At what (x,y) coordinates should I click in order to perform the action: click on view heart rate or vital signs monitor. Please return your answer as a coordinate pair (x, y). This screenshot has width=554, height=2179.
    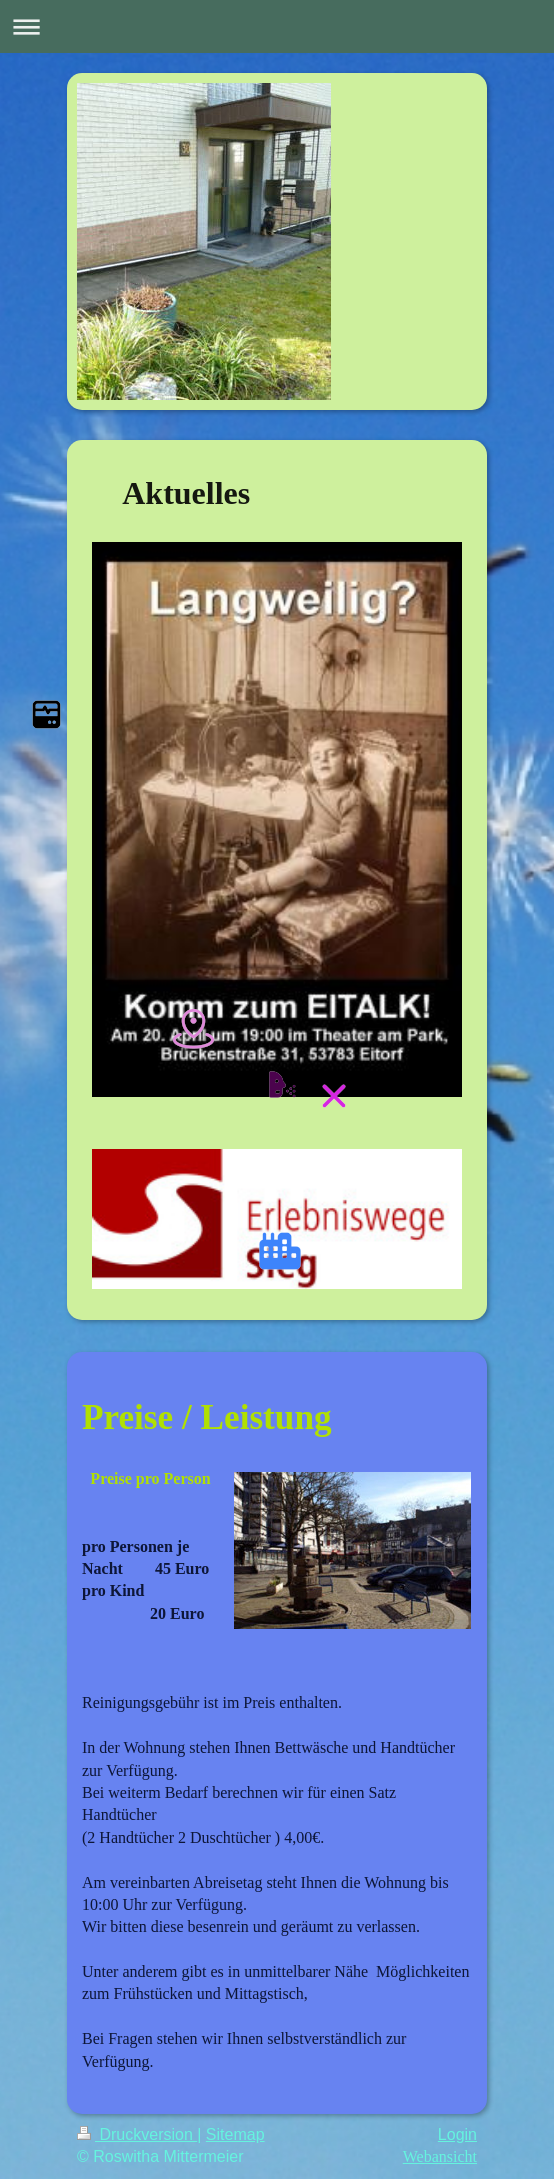
    Looking at the image, I should click on (46, 714).